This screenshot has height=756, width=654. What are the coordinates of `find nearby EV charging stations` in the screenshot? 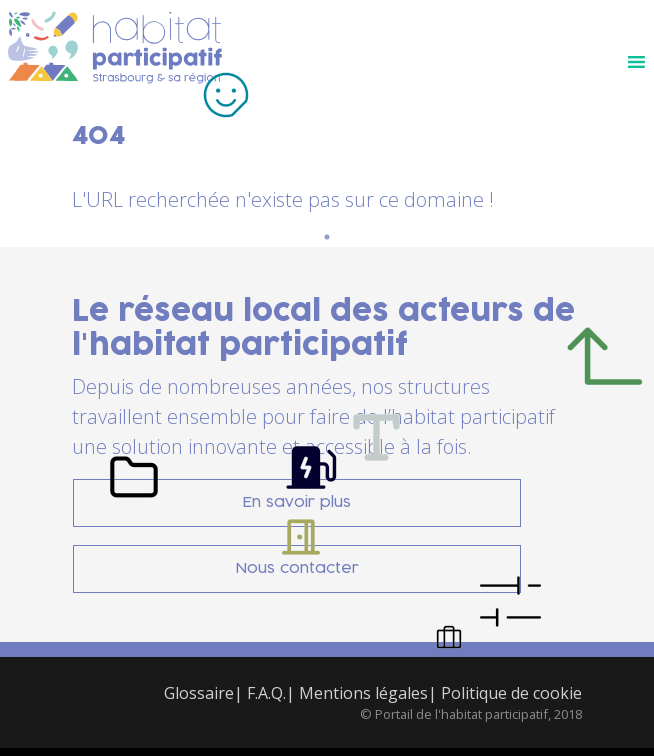 It's located at (309, 467).